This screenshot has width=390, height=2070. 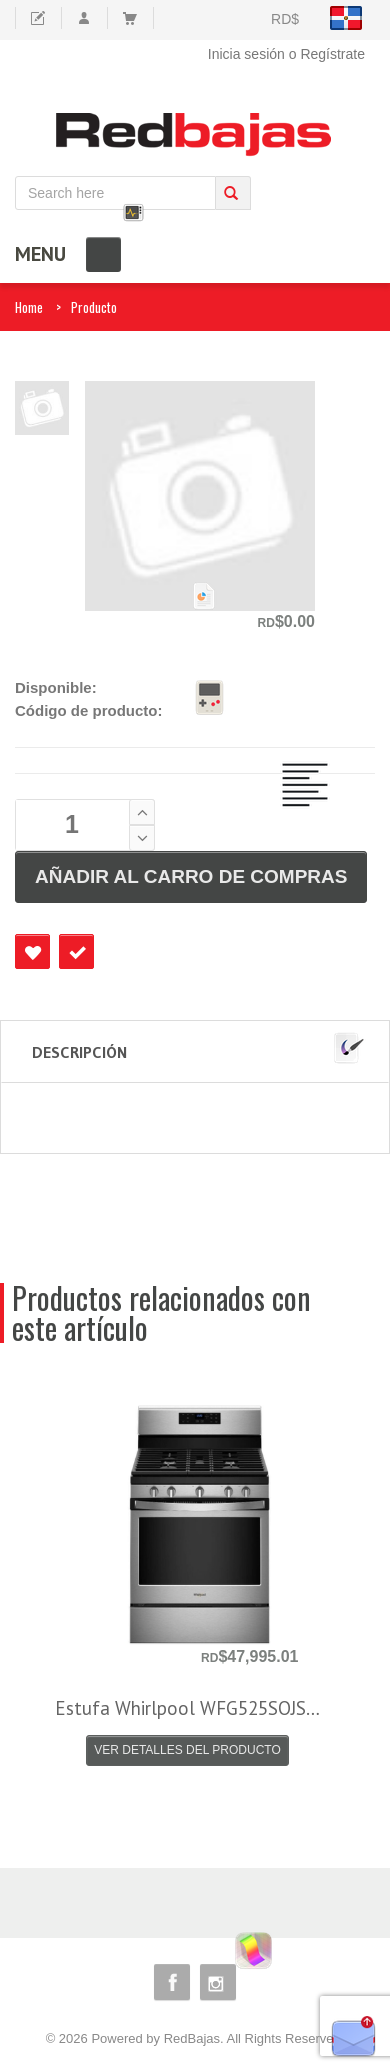 I want to click on open a presentation file, so click(x=204, y=596).